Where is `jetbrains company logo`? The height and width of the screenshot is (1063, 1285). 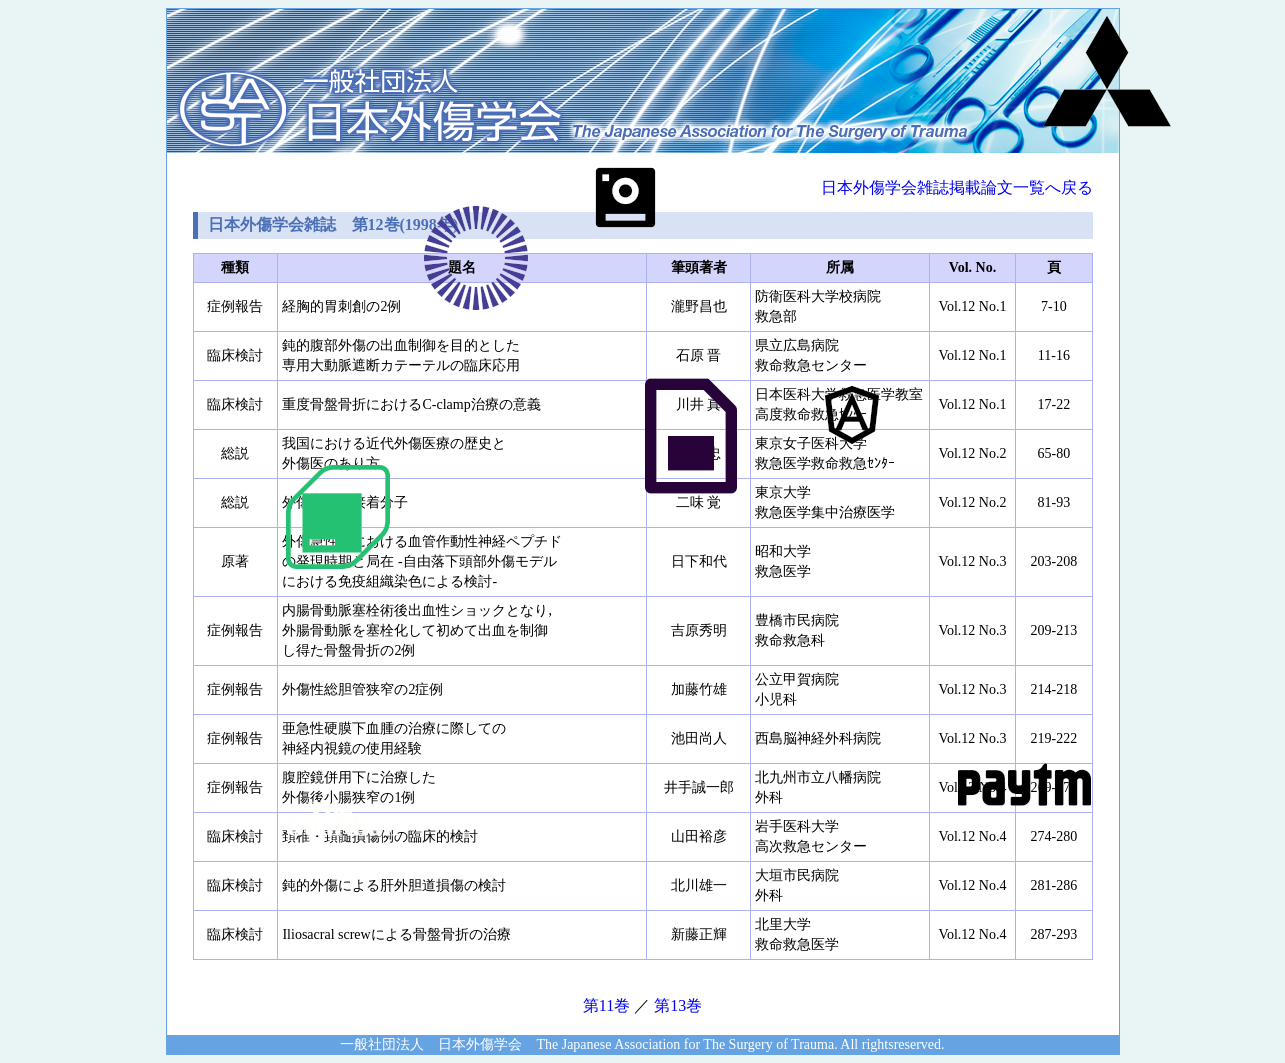 jetbrains company logo is located at coordinates (338, 517).